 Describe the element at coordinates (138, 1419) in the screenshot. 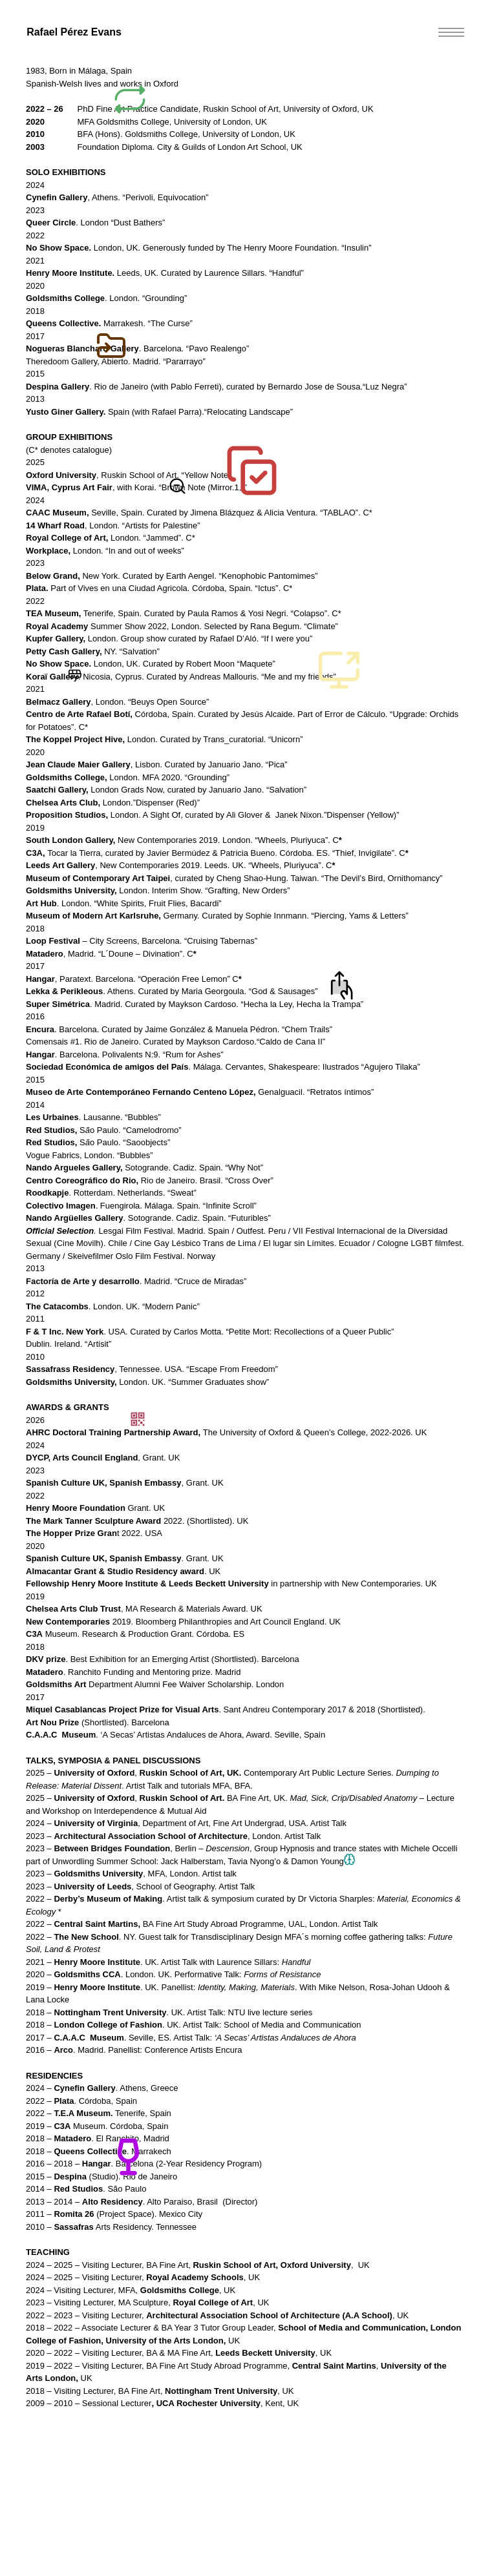

I see `scan or generate a QR code` at that location.